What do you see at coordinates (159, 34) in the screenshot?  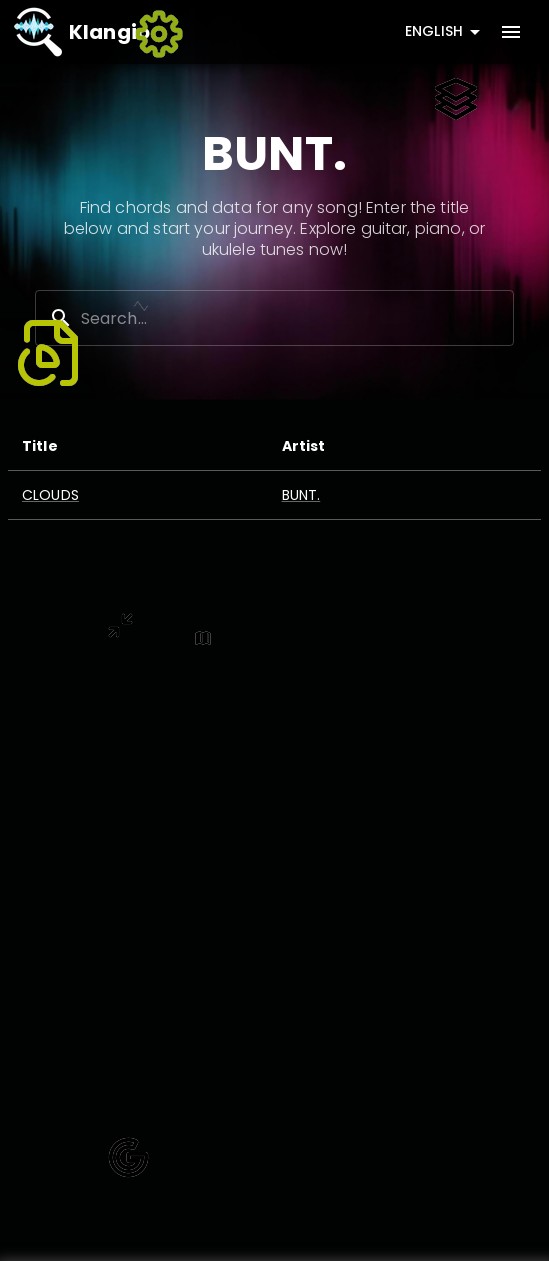 I see `access app settings` at bounding box center [159, 34].